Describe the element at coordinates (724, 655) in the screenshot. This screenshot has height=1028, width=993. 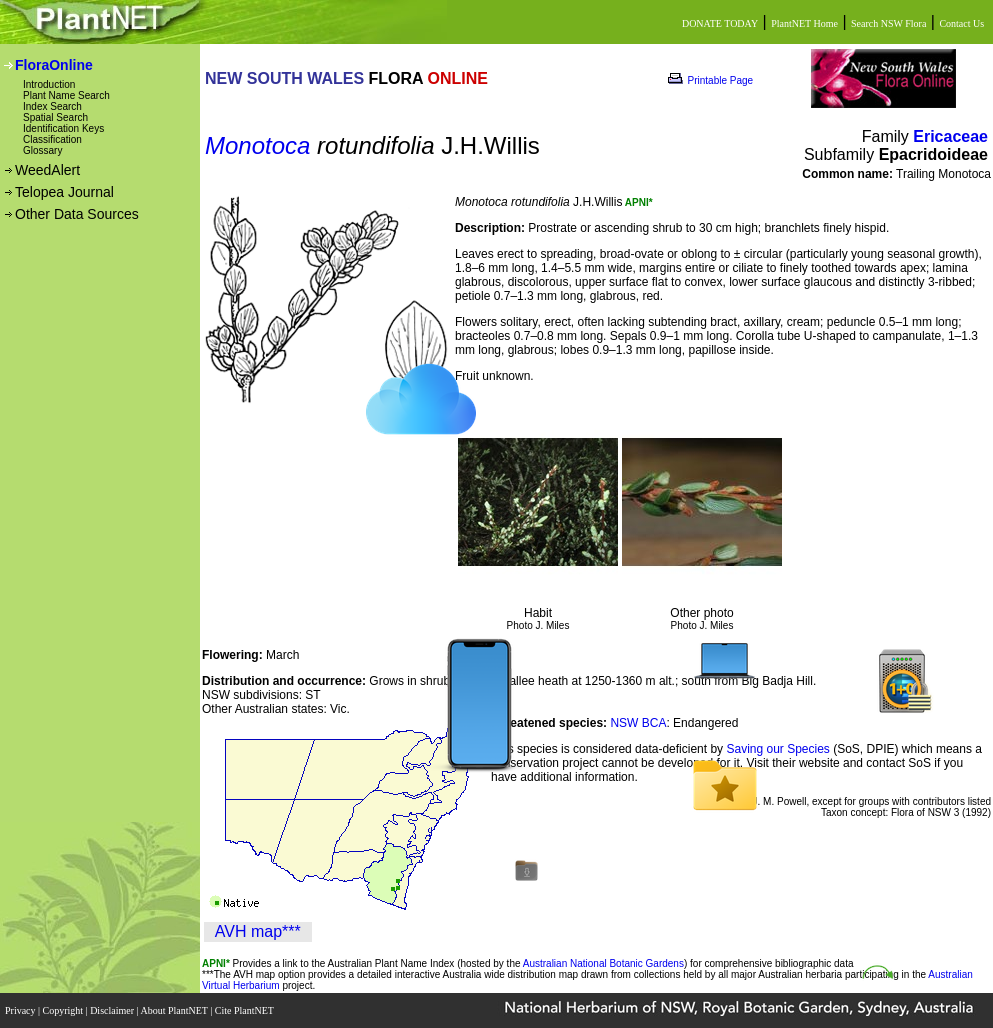
I see `indicates this macbook air in system settings` at that location.